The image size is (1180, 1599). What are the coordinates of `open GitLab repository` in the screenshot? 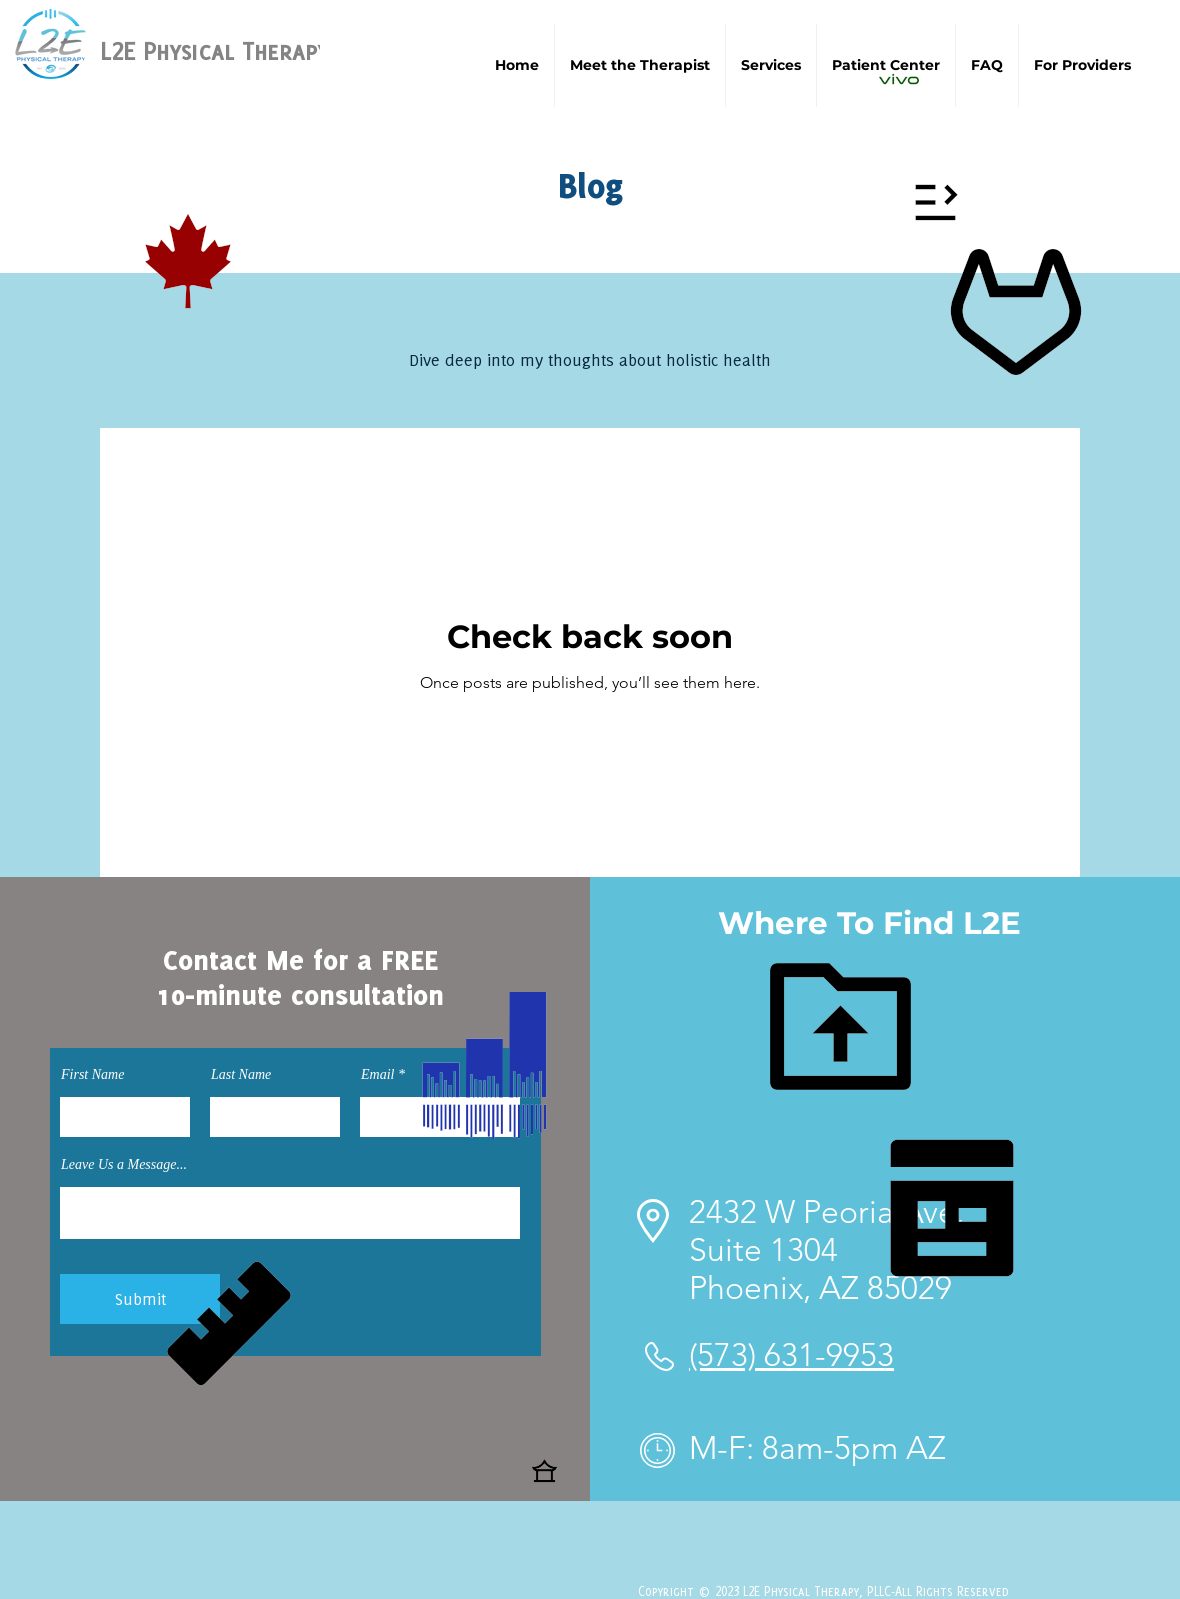 It's located at (1016, 312).